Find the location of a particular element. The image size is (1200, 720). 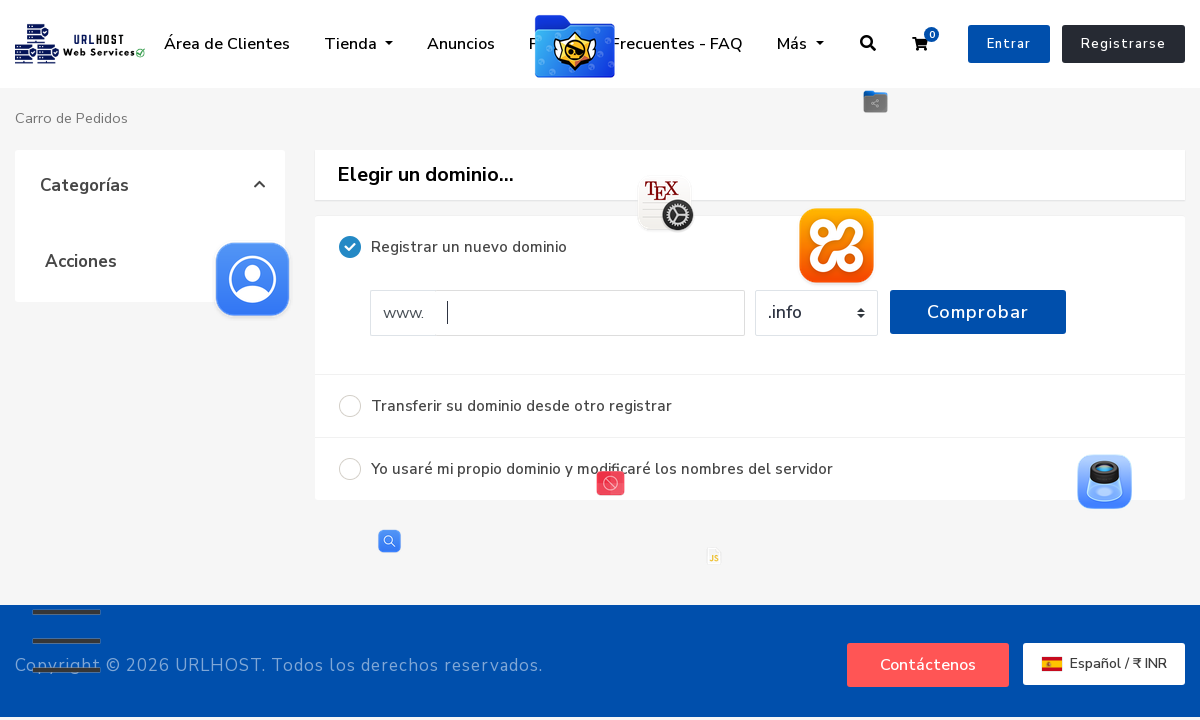

manage contact list settings is located at coordinates (252, 280).